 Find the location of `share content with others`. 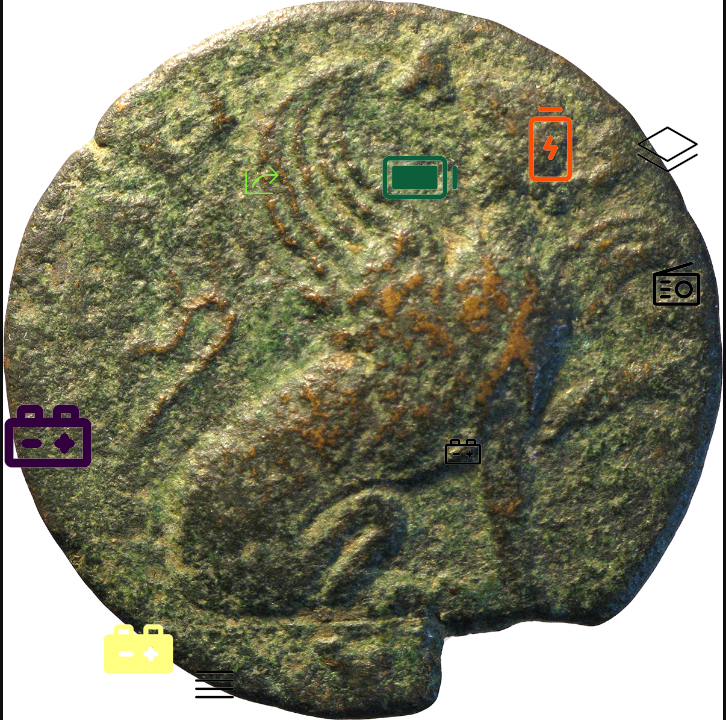

share content with others is located at coordinates (262, 179).